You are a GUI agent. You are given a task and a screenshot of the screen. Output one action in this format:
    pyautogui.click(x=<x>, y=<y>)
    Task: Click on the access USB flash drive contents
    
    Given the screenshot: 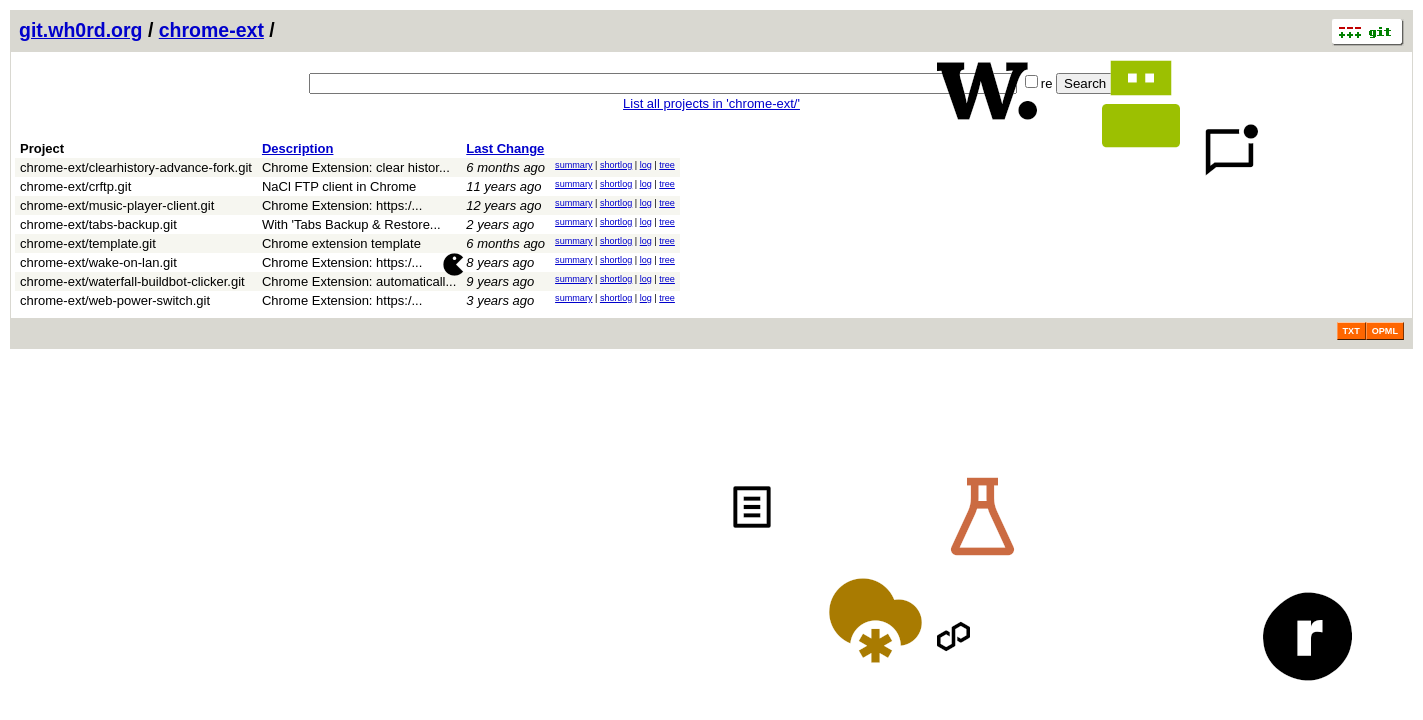 What is the action you would take?
    pyautogui.click(x=1141, y=104)
    